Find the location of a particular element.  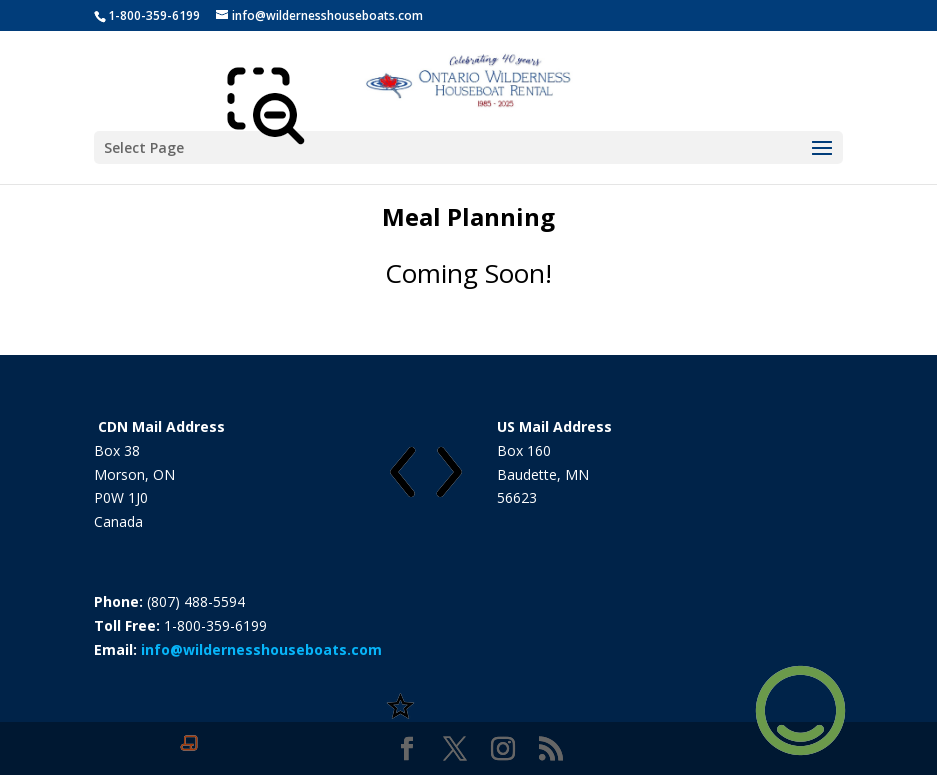

apply inner shadow effect to bottom edge is located at coordinates (800, 710).